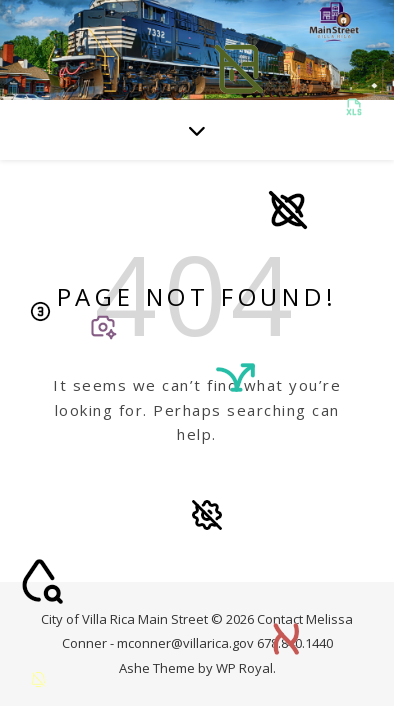  What do you see at coordinates (39, 580) in the screenshot?
I see `search water or liquid settings` at bounding box center [39, 580].